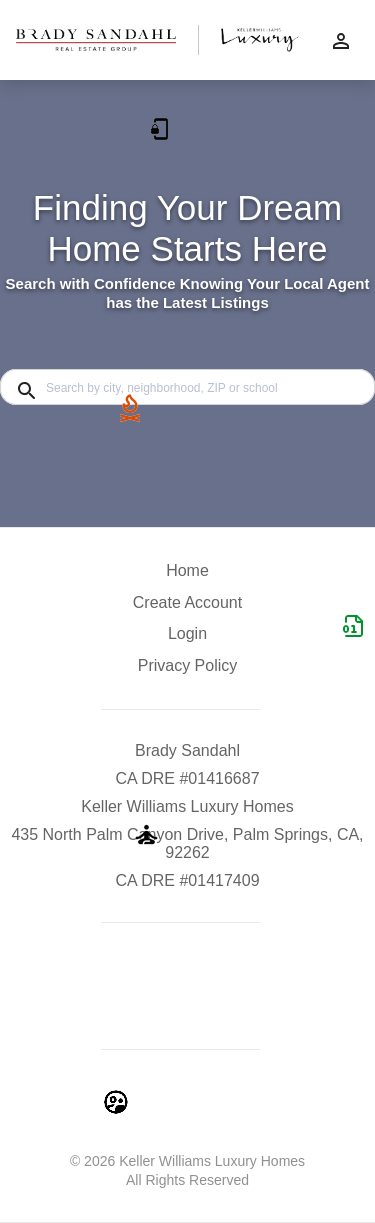 This screenshot has width=375, height=1223. What do you see at coordinates (354, 626) in the screenshot?
I see `view a binary or data file` at bounding box center [354, 626].